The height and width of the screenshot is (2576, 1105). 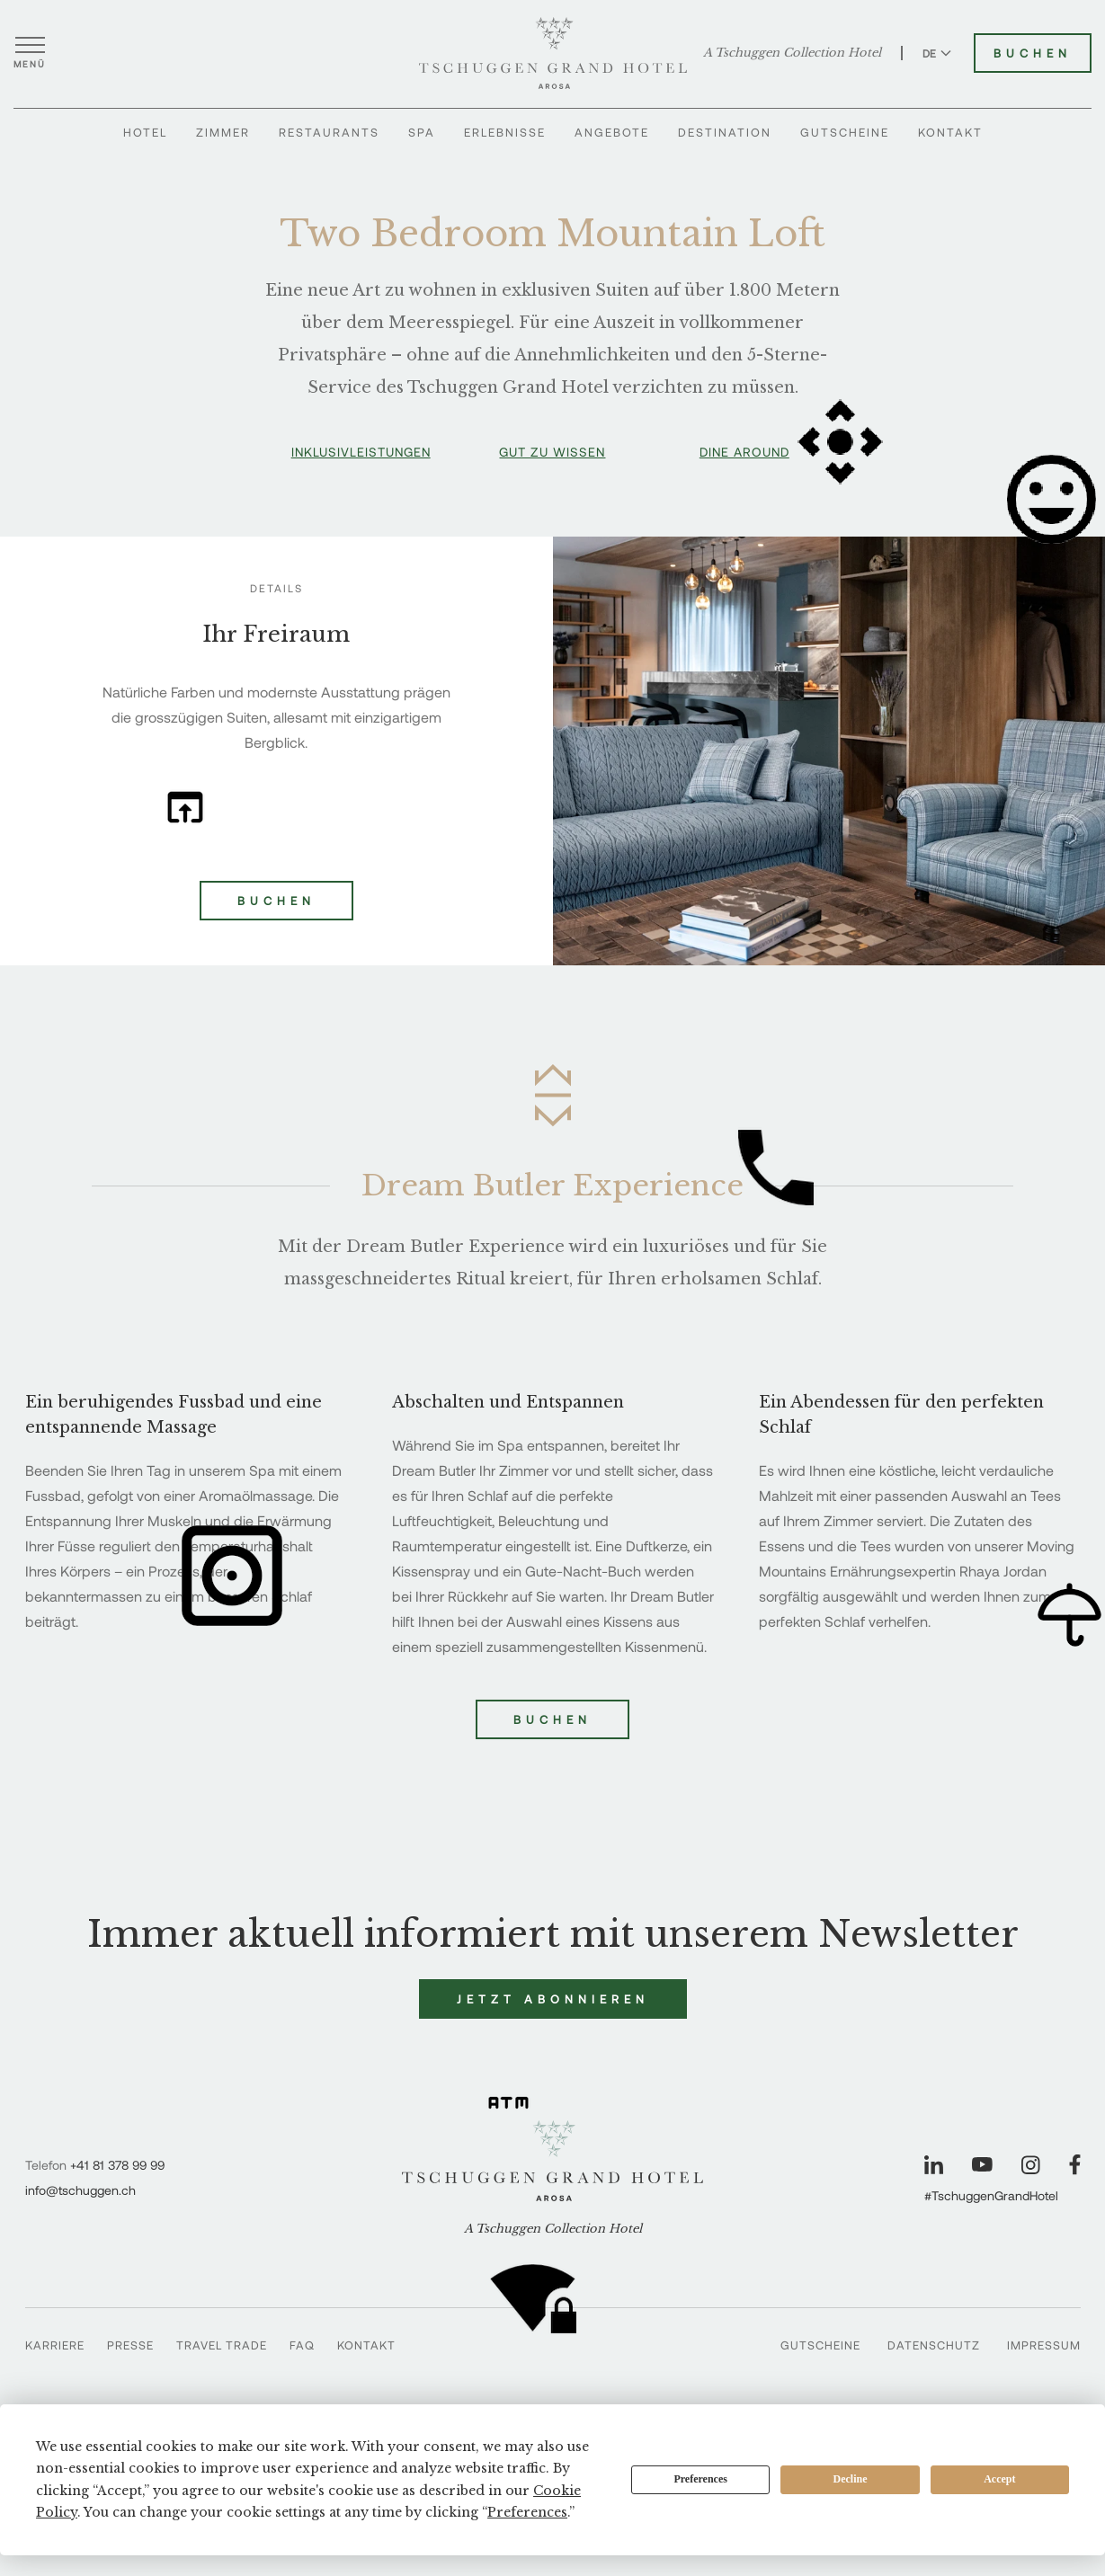 I want to click on browse music or audio library, so click(x=232, y=1576).